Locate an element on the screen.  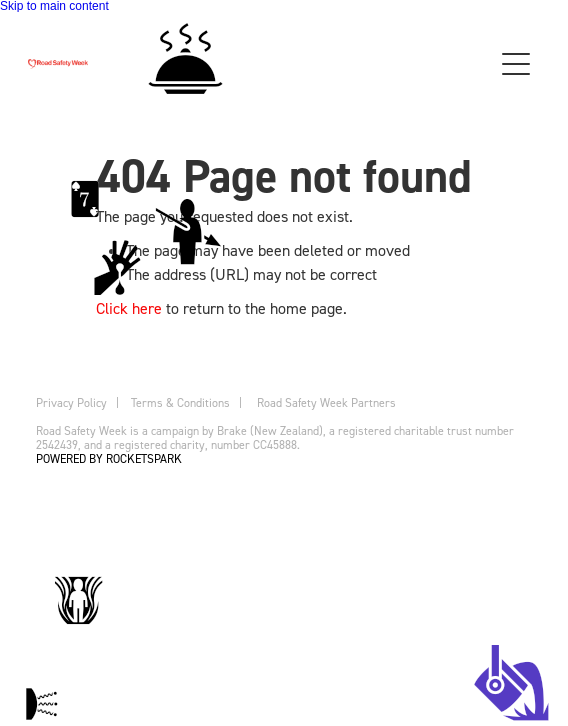
indicates radiation or radioactive hazard warning is located at coordinates (42, 704).